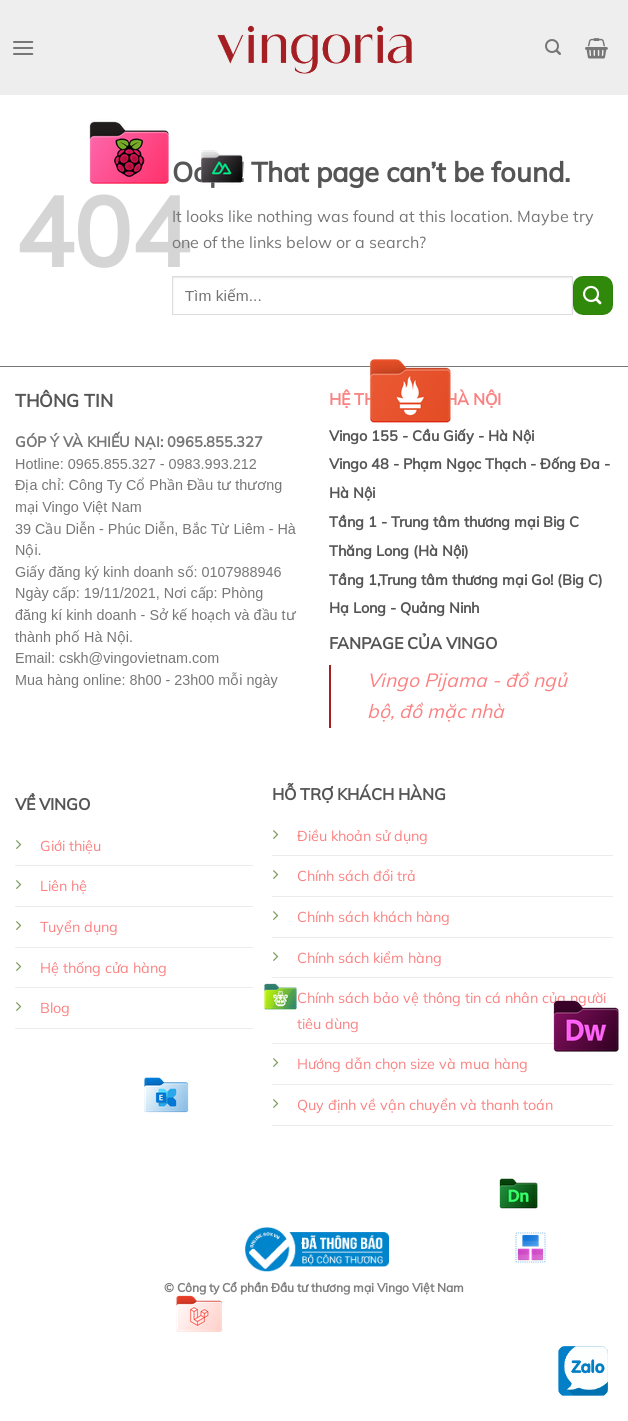  I want to click on folder containing adobe dreamweaver project files, so click(586, 1028).